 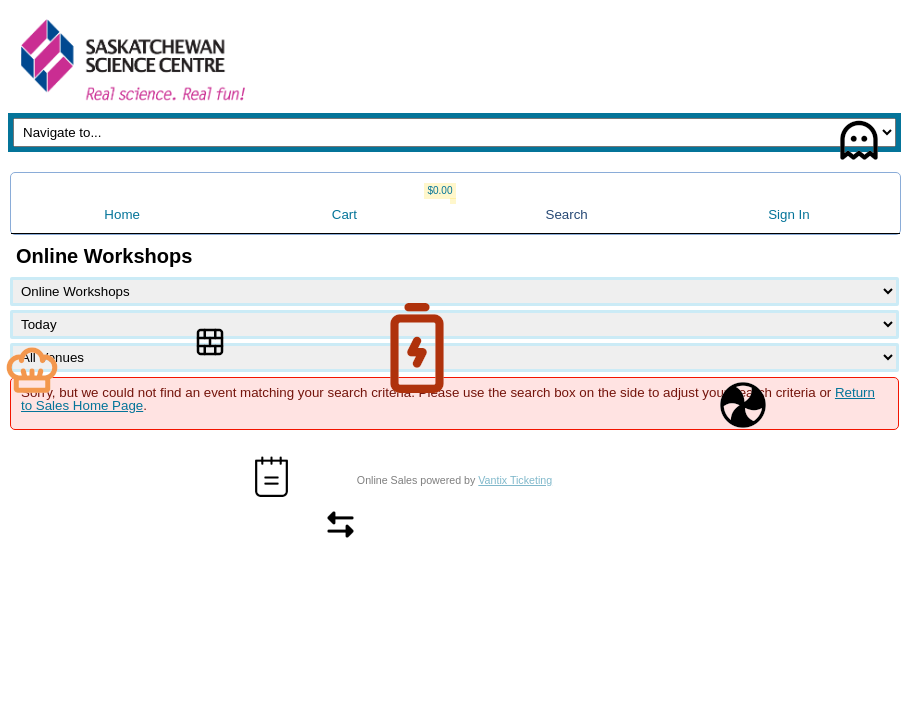 I want to click on indicates a firewall or security barrier, so click(x=210, y=342).